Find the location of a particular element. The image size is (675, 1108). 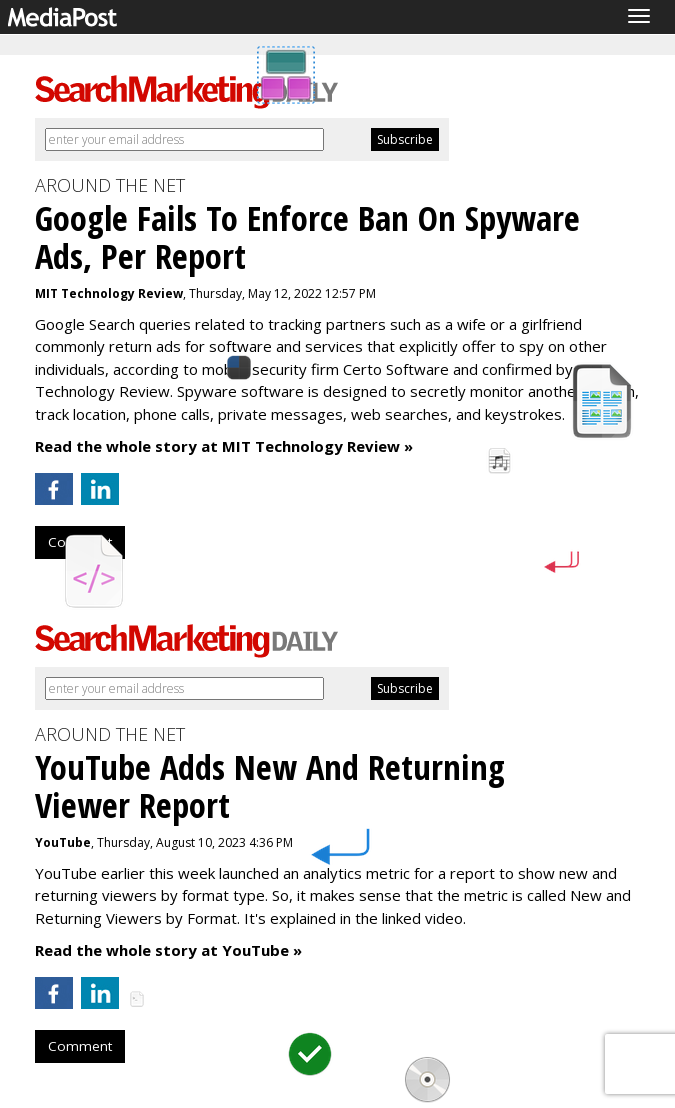

select all items in the current view is located at coordinates (286, 75).